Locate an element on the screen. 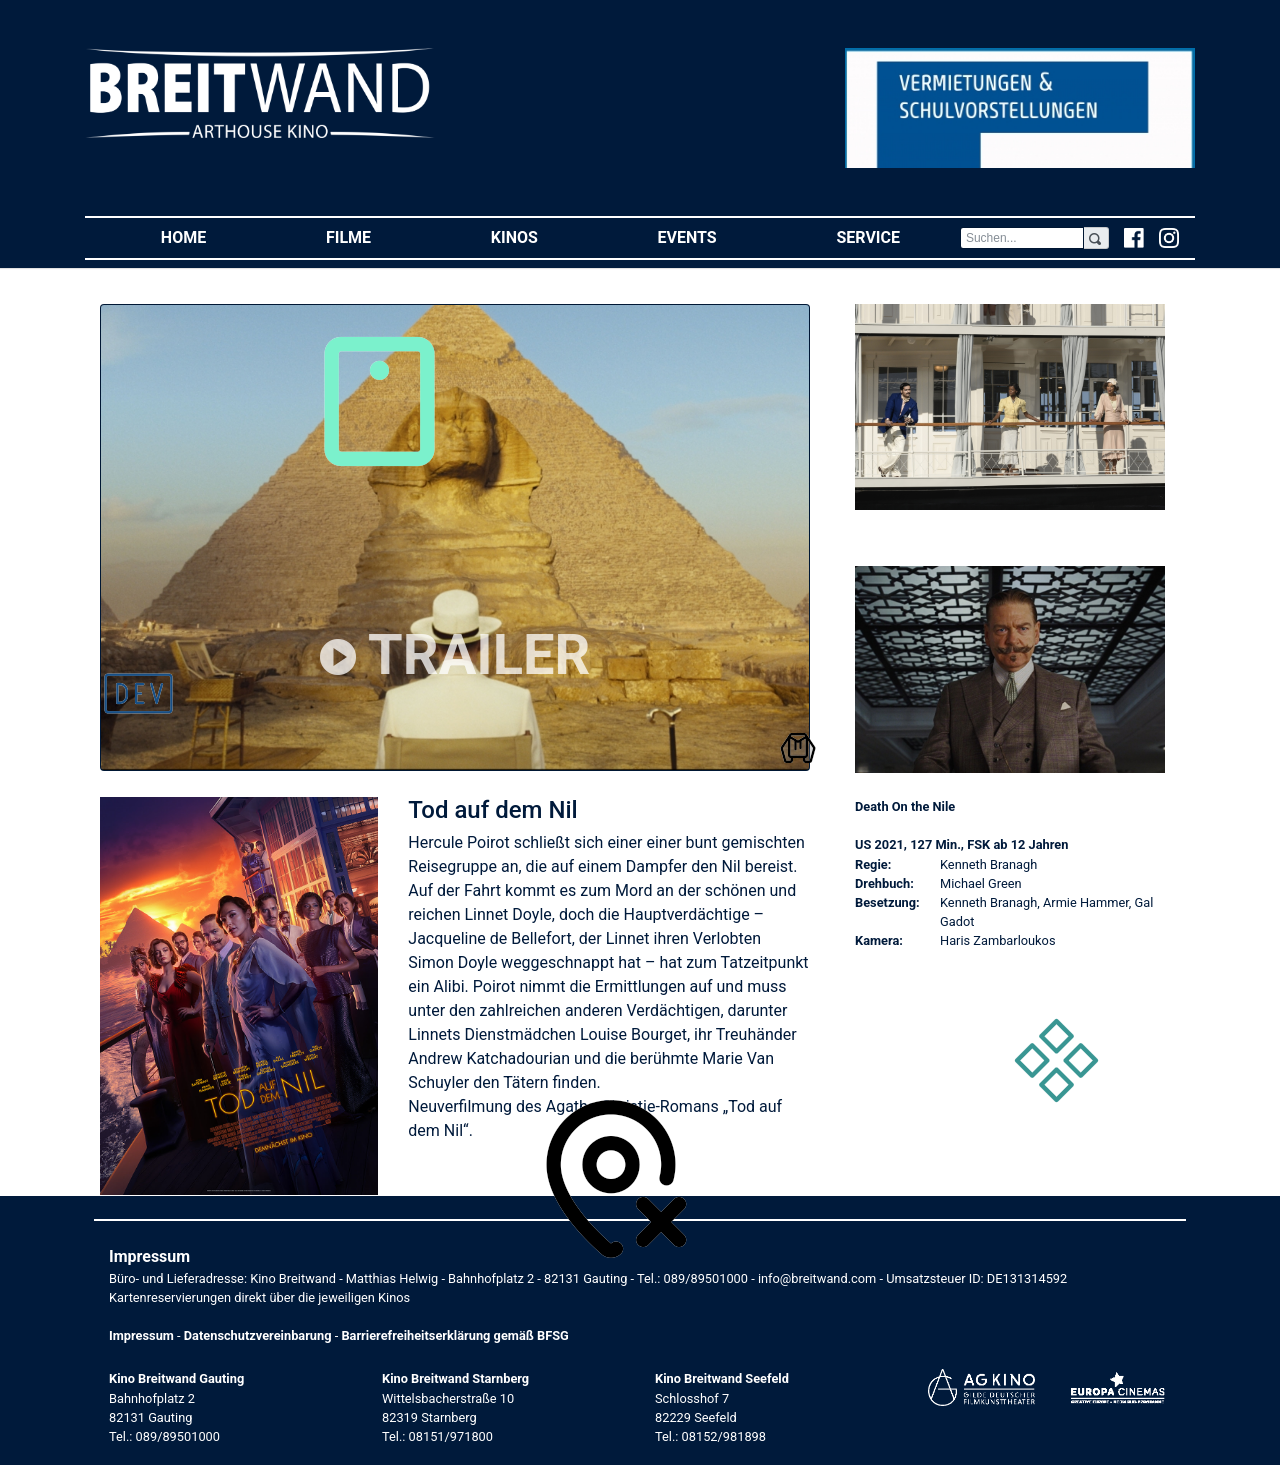  browse clothing or apparel items is located at coordinates (798, 748).